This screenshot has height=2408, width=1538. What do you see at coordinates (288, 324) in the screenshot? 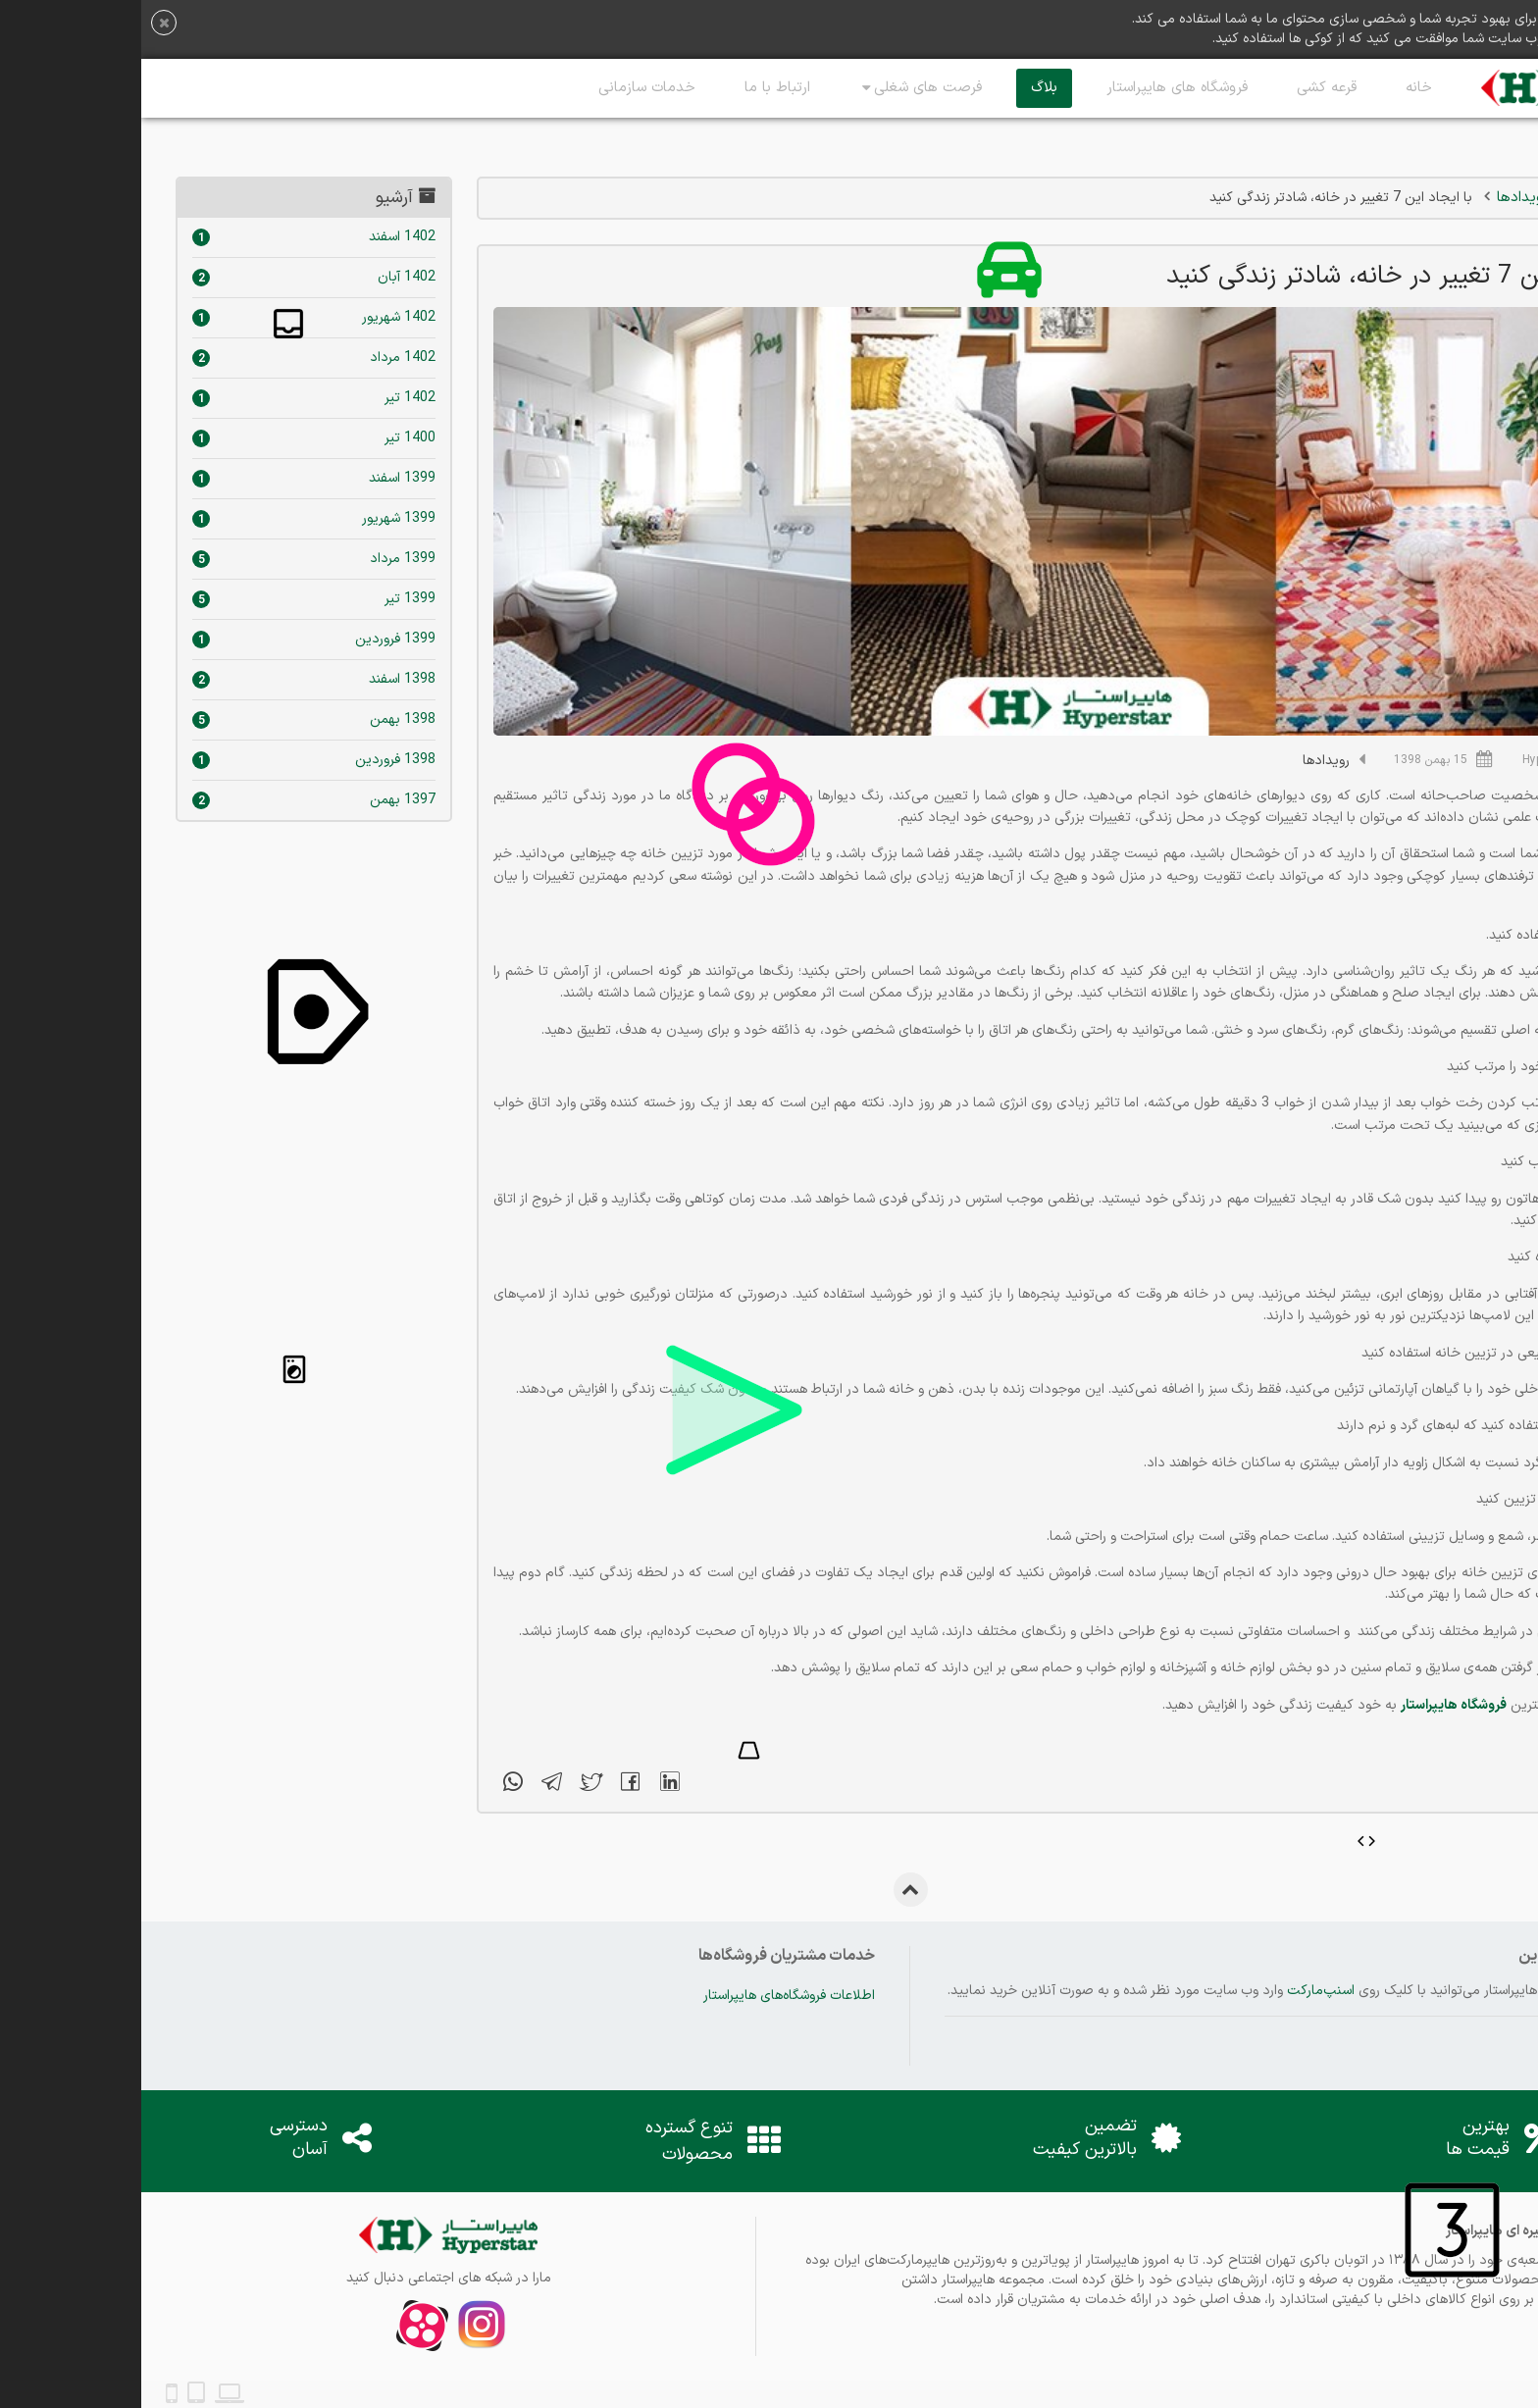
I see `access your inbox` at bounding box center [288, 324].